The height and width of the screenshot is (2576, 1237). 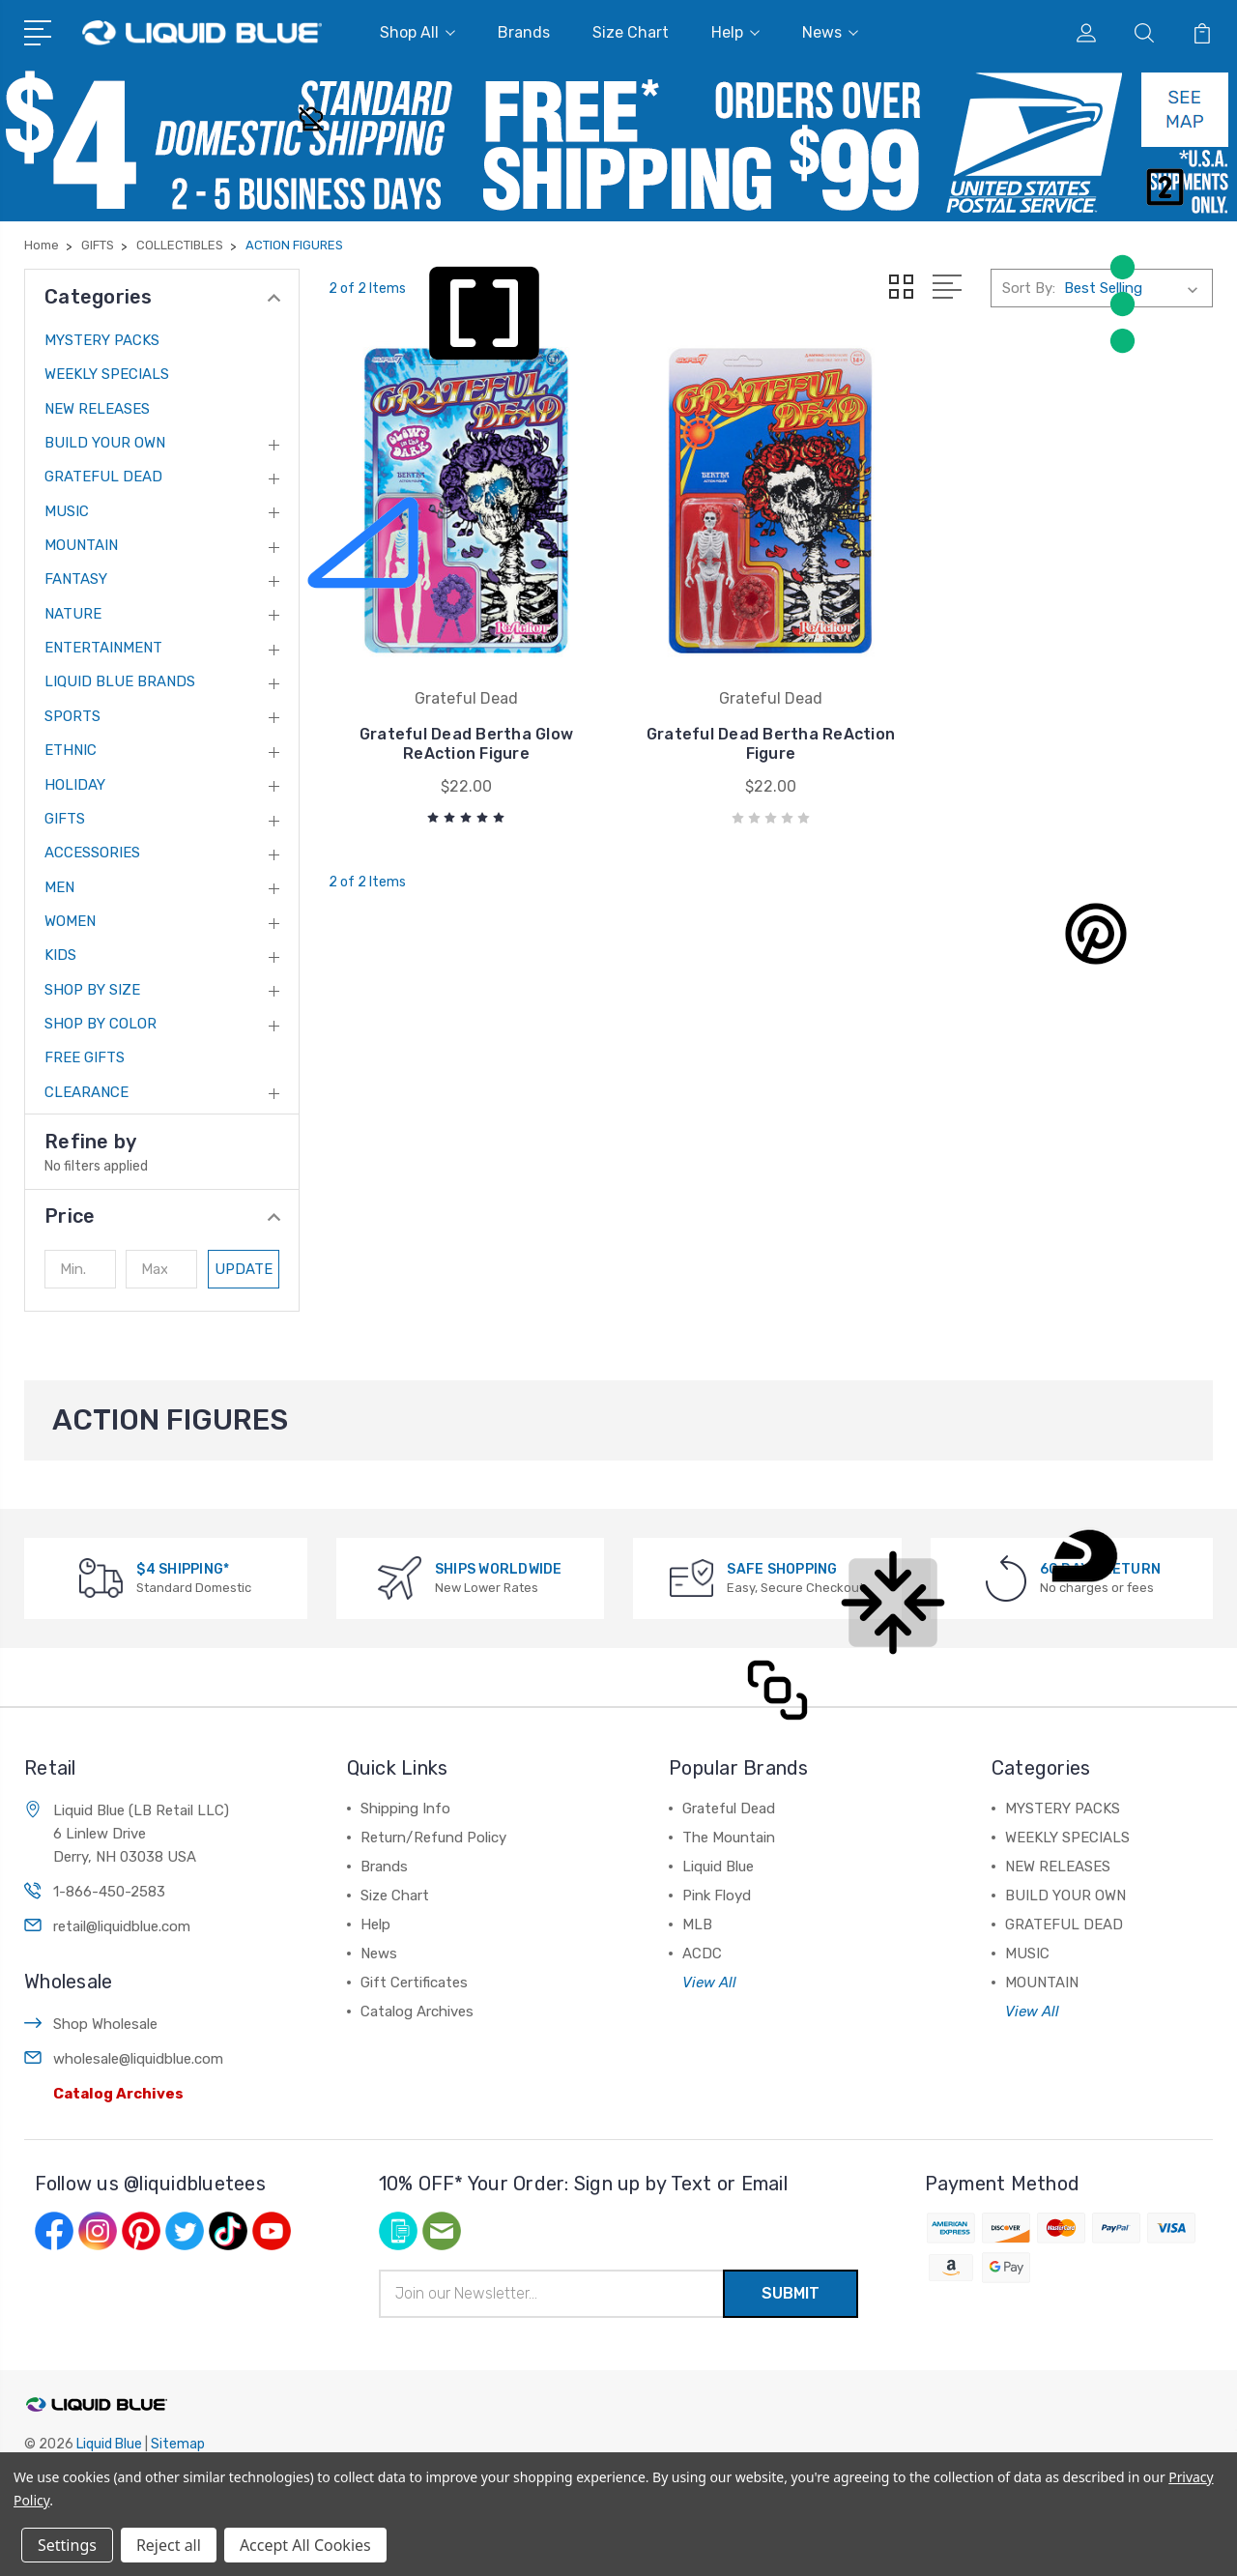 What do you see at coordinates (311, 119) in the screenshot?
I see `disable cooking or recipe mode` at bounding box center [311, 119].